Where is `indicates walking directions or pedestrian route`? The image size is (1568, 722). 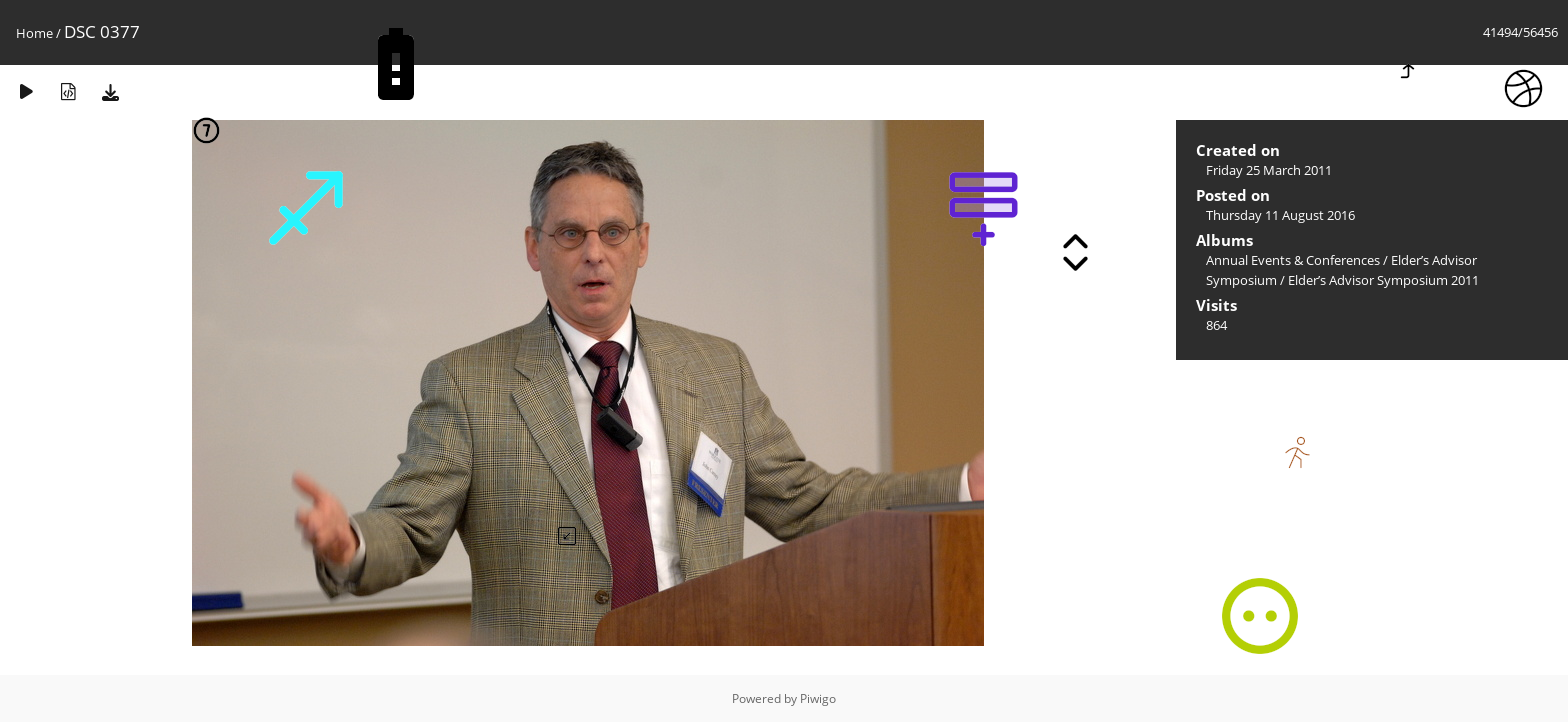
indicates walking directions or pedestrian route is located at coordinates (1297, 452).